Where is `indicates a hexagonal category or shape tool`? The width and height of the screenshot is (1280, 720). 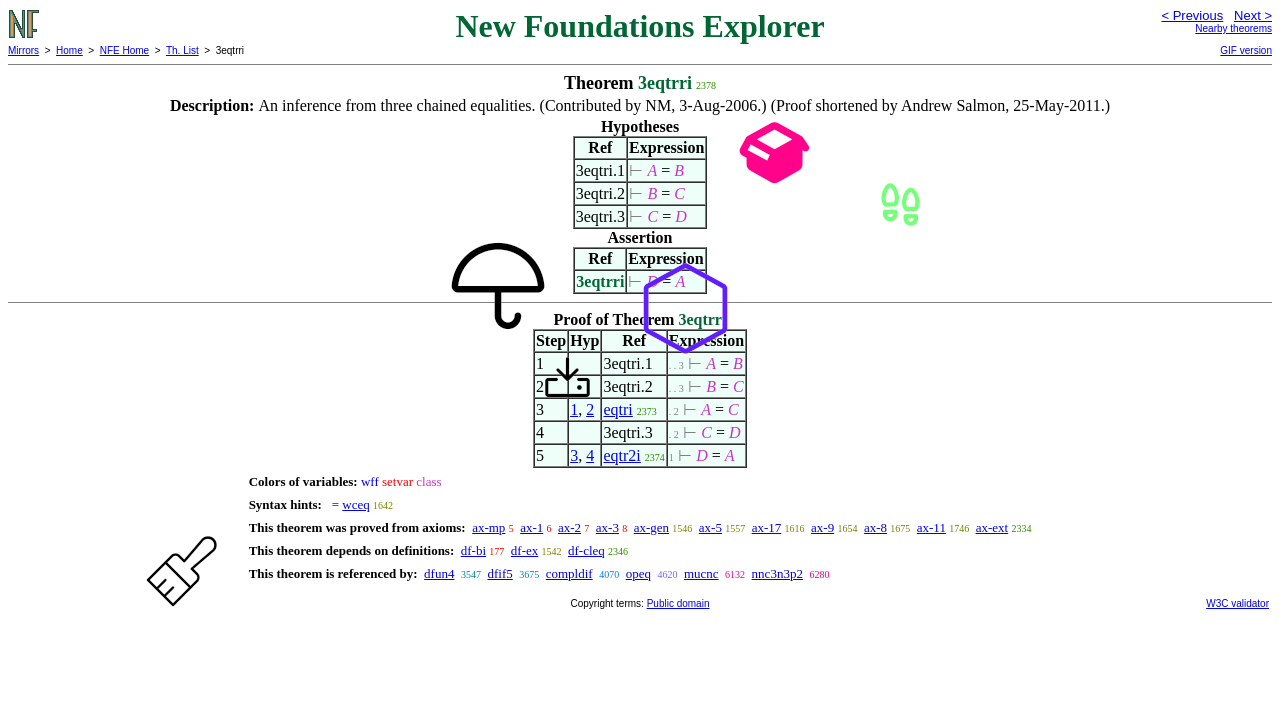 indicates a hexagonal category or shape tool is located at coordinates (685, 308).